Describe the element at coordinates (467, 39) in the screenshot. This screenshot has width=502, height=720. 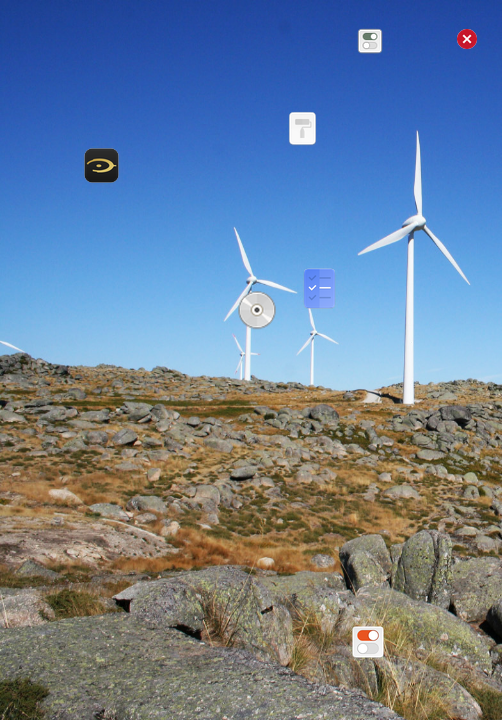
I see `cancel or close the calculator` at that location.